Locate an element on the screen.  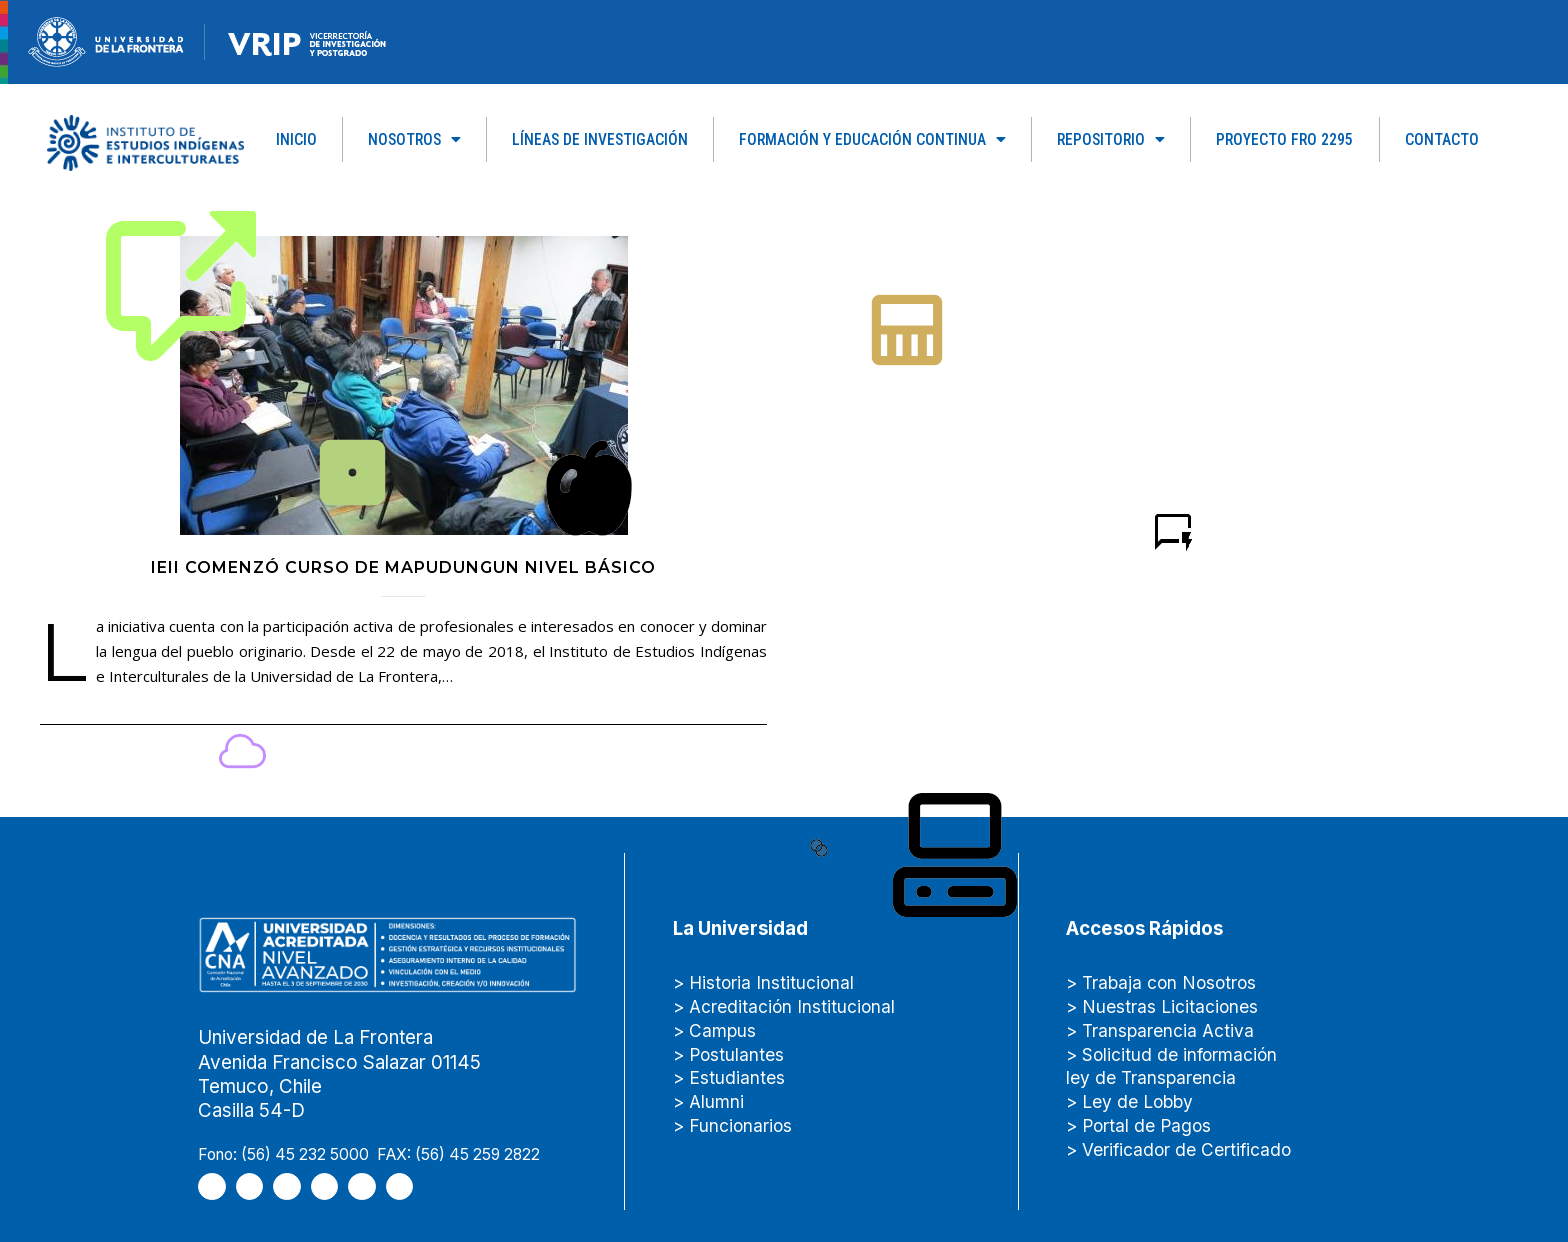
access cloud storage is located at coordinates (242, 752).